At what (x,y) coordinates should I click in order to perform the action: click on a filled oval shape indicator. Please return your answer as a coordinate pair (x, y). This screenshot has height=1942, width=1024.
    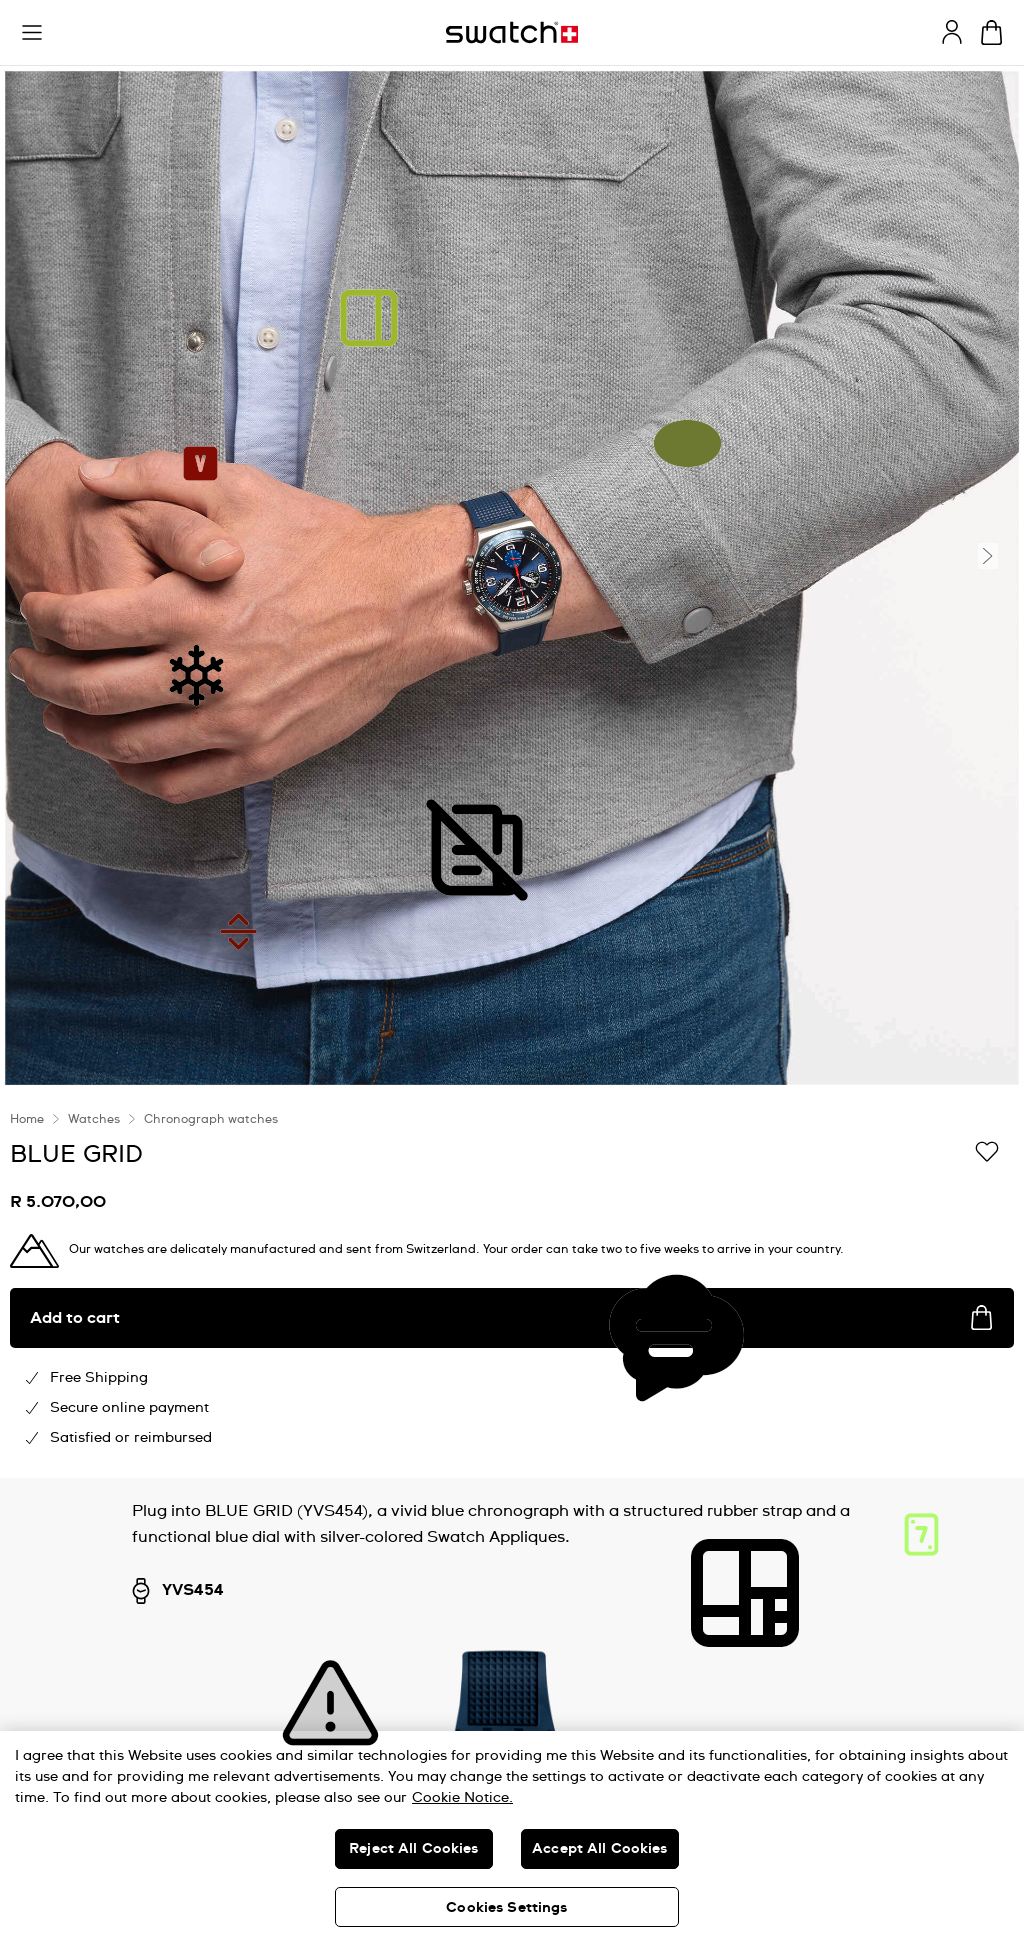
    Looking at the image, I should click on (687, 443).